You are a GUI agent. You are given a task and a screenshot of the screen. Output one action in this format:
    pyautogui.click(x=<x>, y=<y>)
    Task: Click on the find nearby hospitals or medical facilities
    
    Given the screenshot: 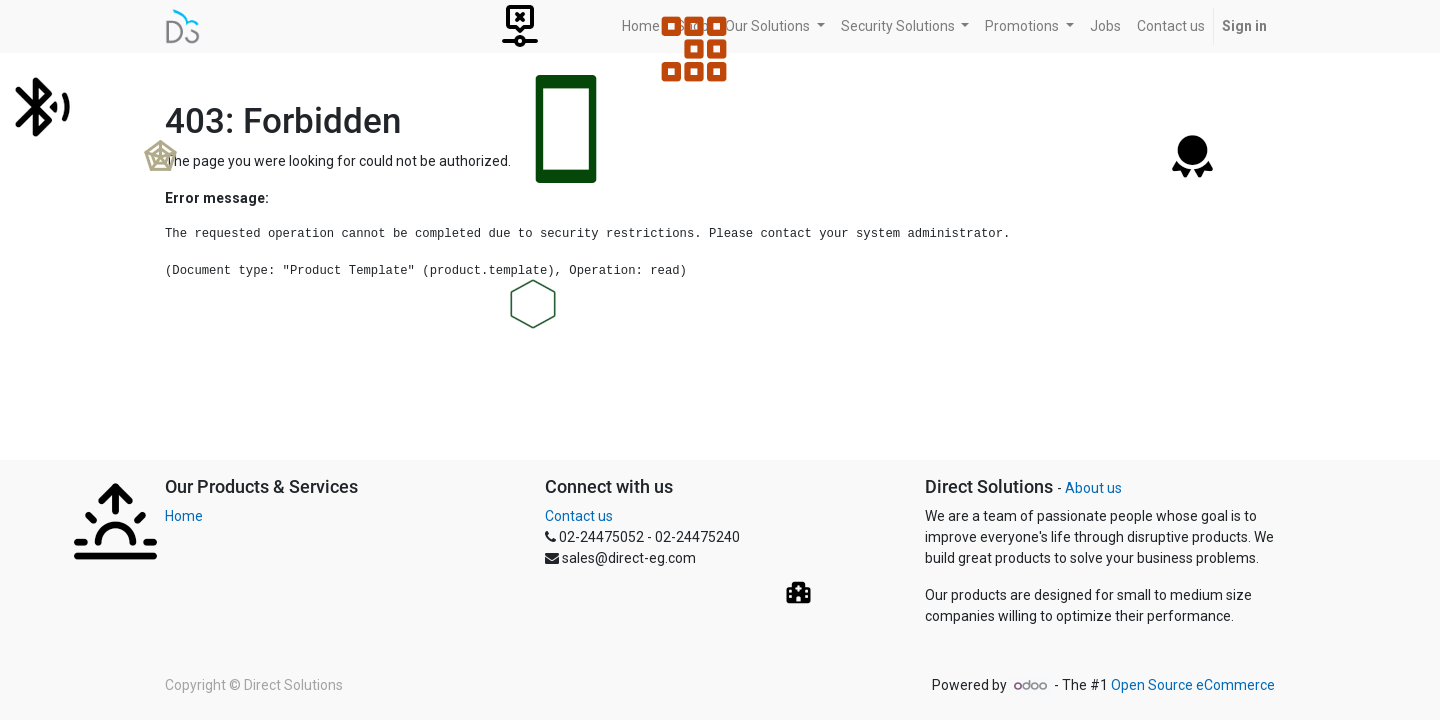 What is the action you would take?
    pyautogui.click(x=798, y=592)
    